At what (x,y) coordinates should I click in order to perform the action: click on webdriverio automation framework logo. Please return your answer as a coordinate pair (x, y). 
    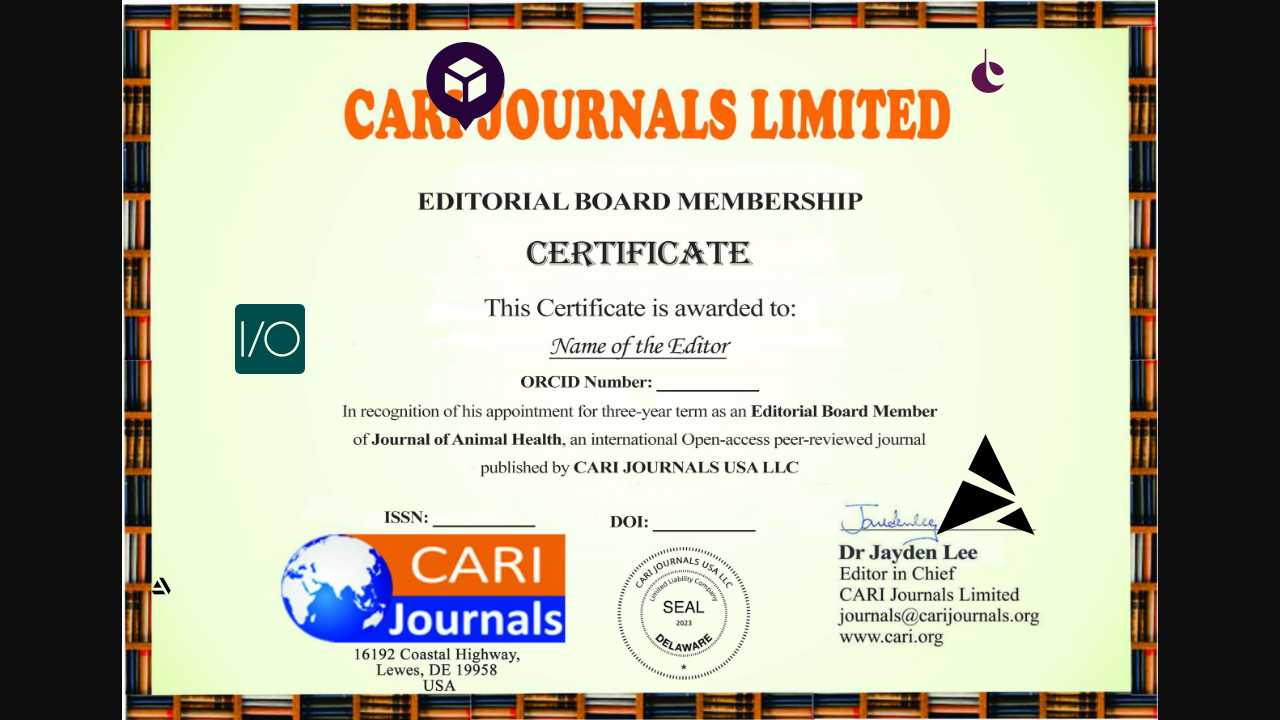
    Looking at the image, I should click on (270, 339).